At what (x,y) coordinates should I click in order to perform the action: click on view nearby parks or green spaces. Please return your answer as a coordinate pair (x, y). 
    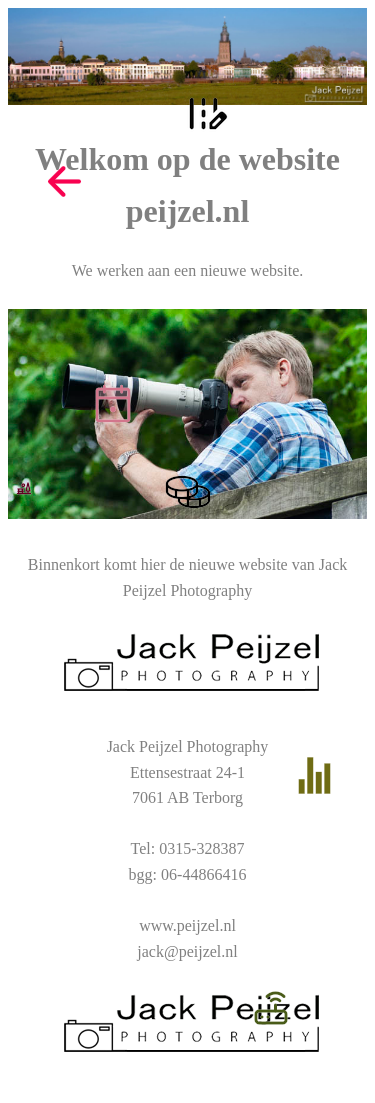
    Looking at the image, I should click on (24, 489).